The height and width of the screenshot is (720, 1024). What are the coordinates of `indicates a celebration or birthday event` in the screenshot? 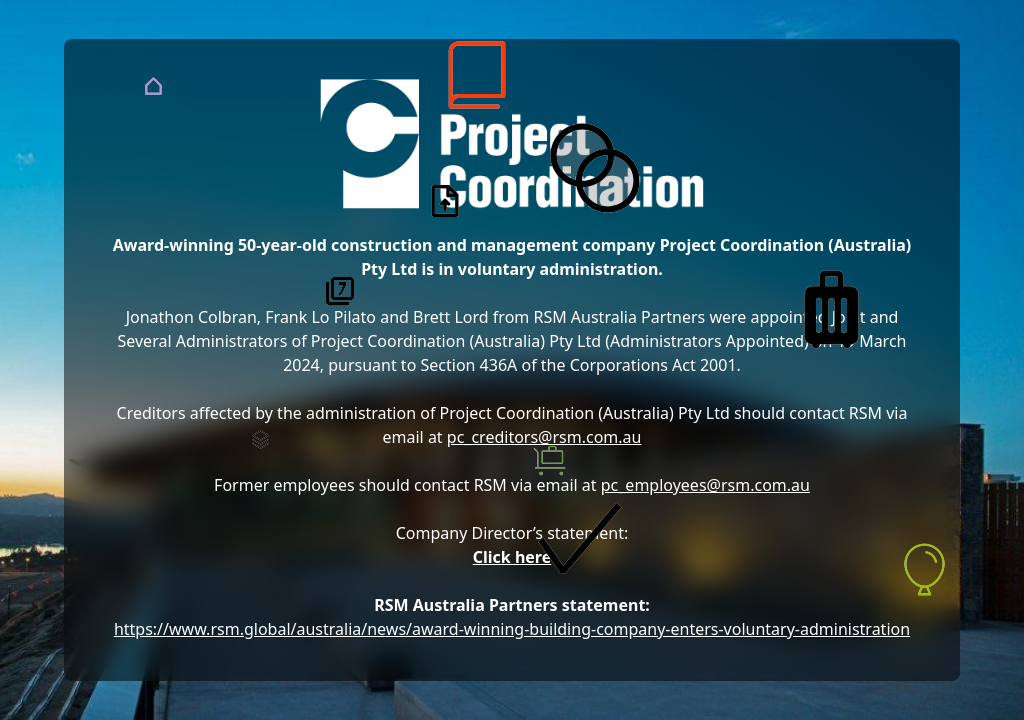 It's located at (924, 569).